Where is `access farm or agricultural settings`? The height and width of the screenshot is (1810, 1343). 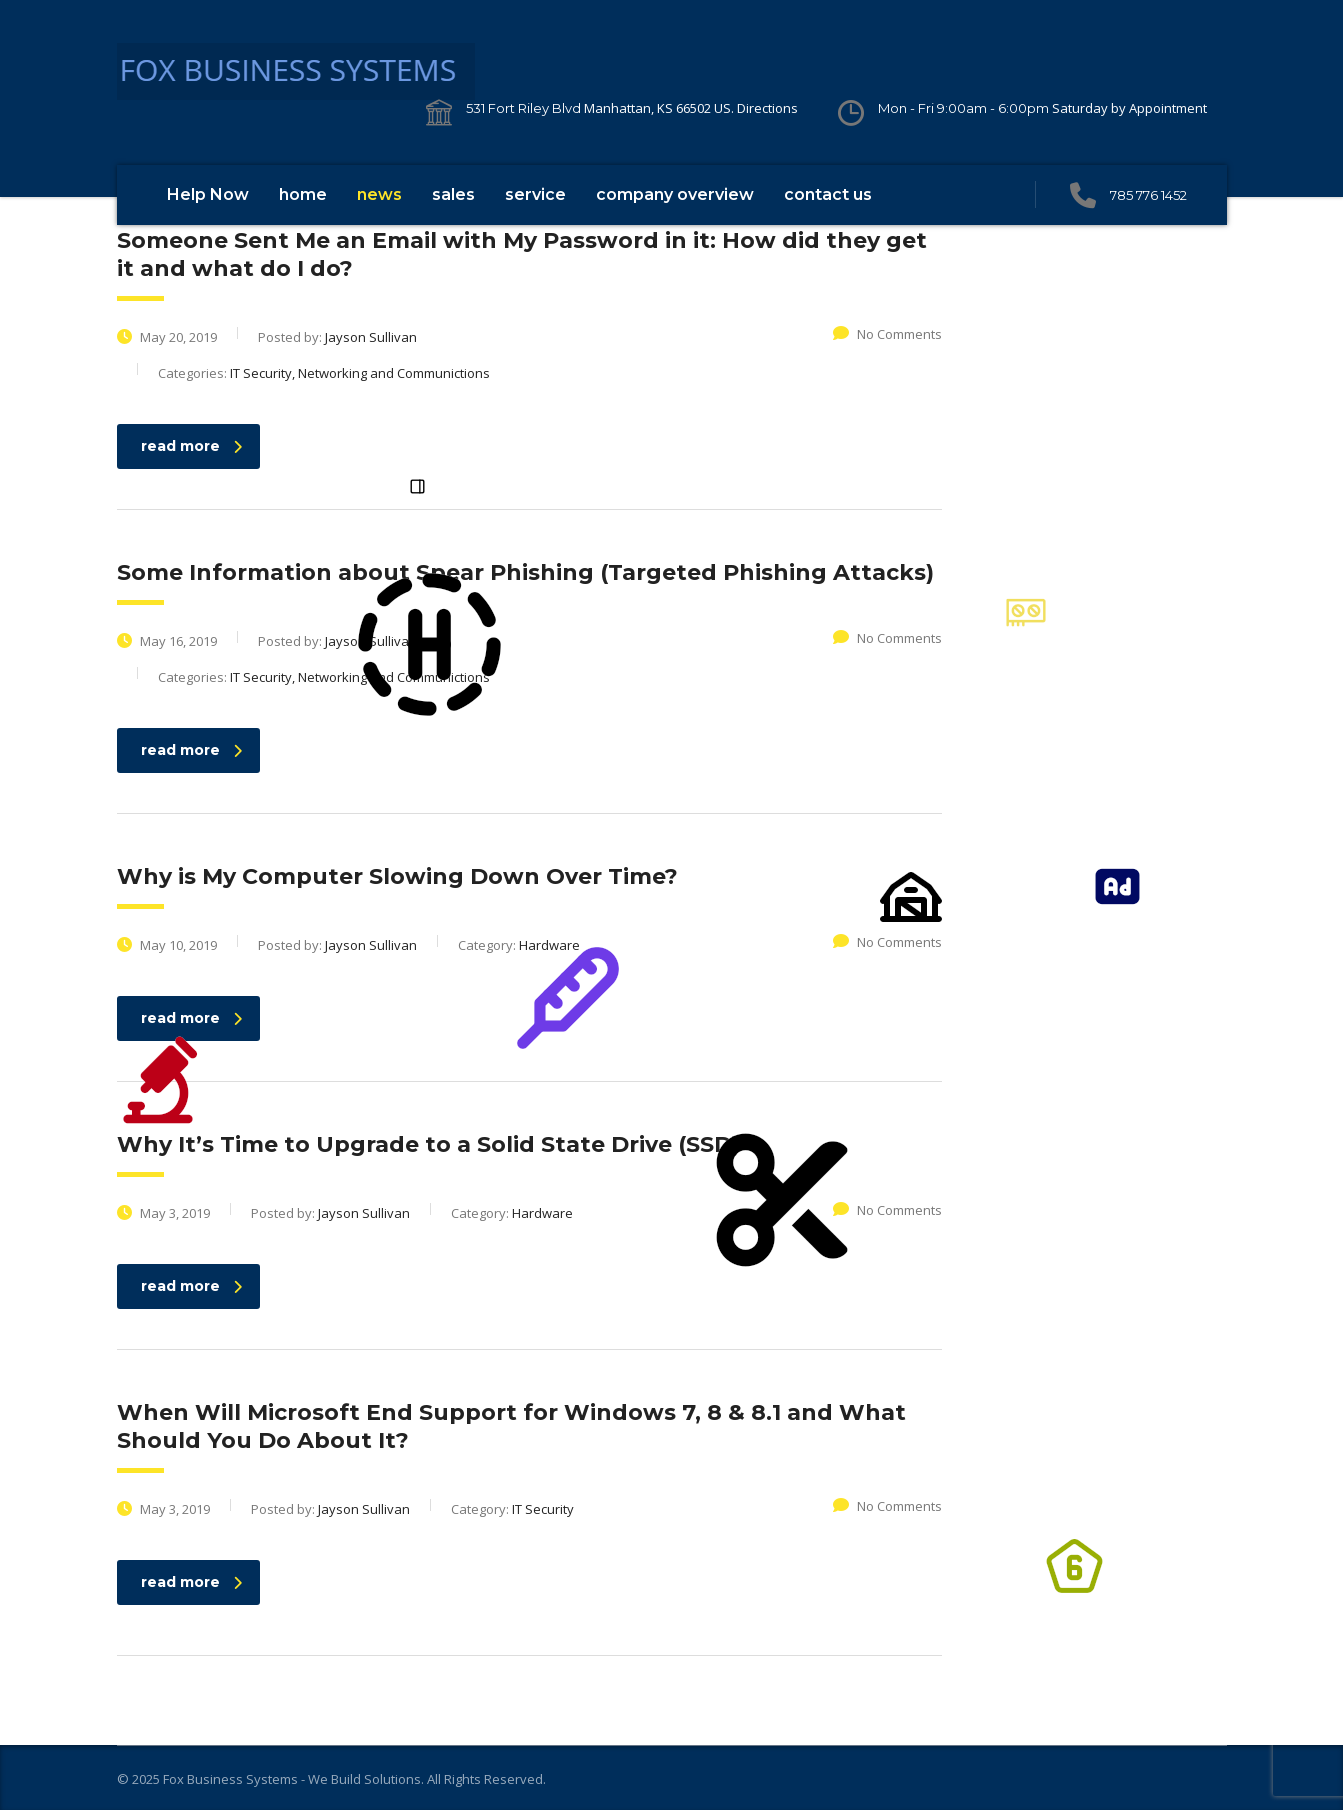 access farm or agricultural settings is located at coordinates (911, 901).